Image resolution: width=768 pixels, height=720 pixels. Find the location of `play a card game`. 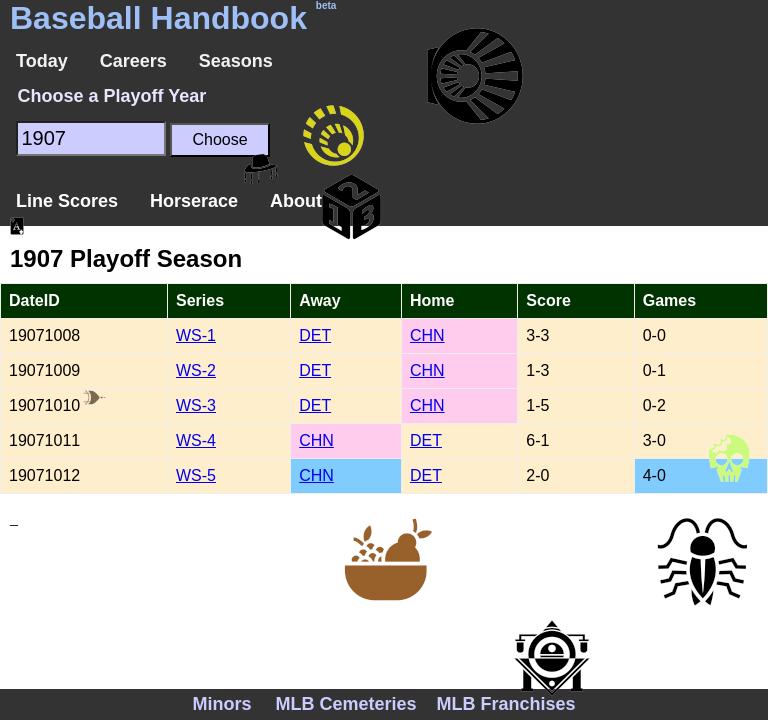

play a card game is located at coordinates (17, 226).